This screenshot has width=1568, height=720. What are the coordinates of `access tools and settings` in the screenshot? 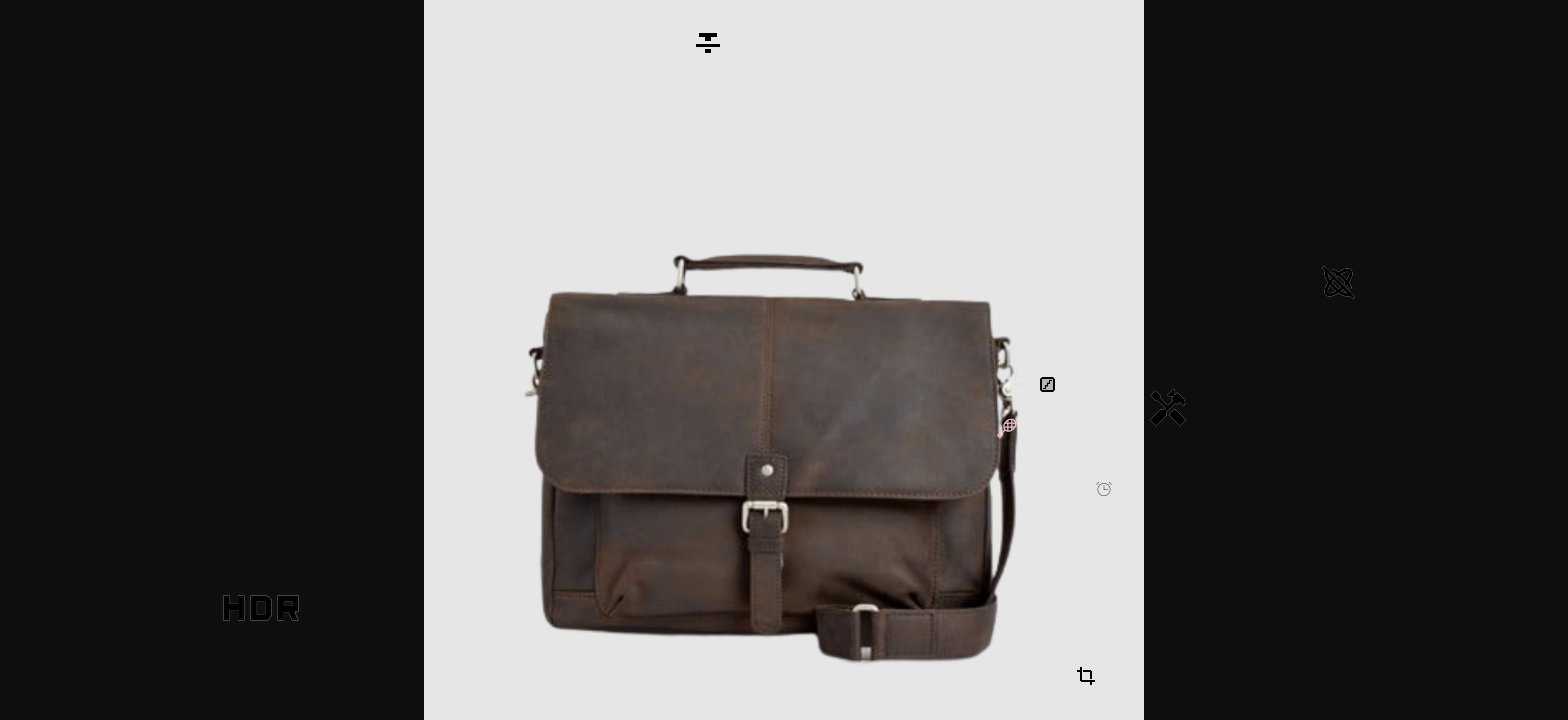 It's located at (1168, 408).